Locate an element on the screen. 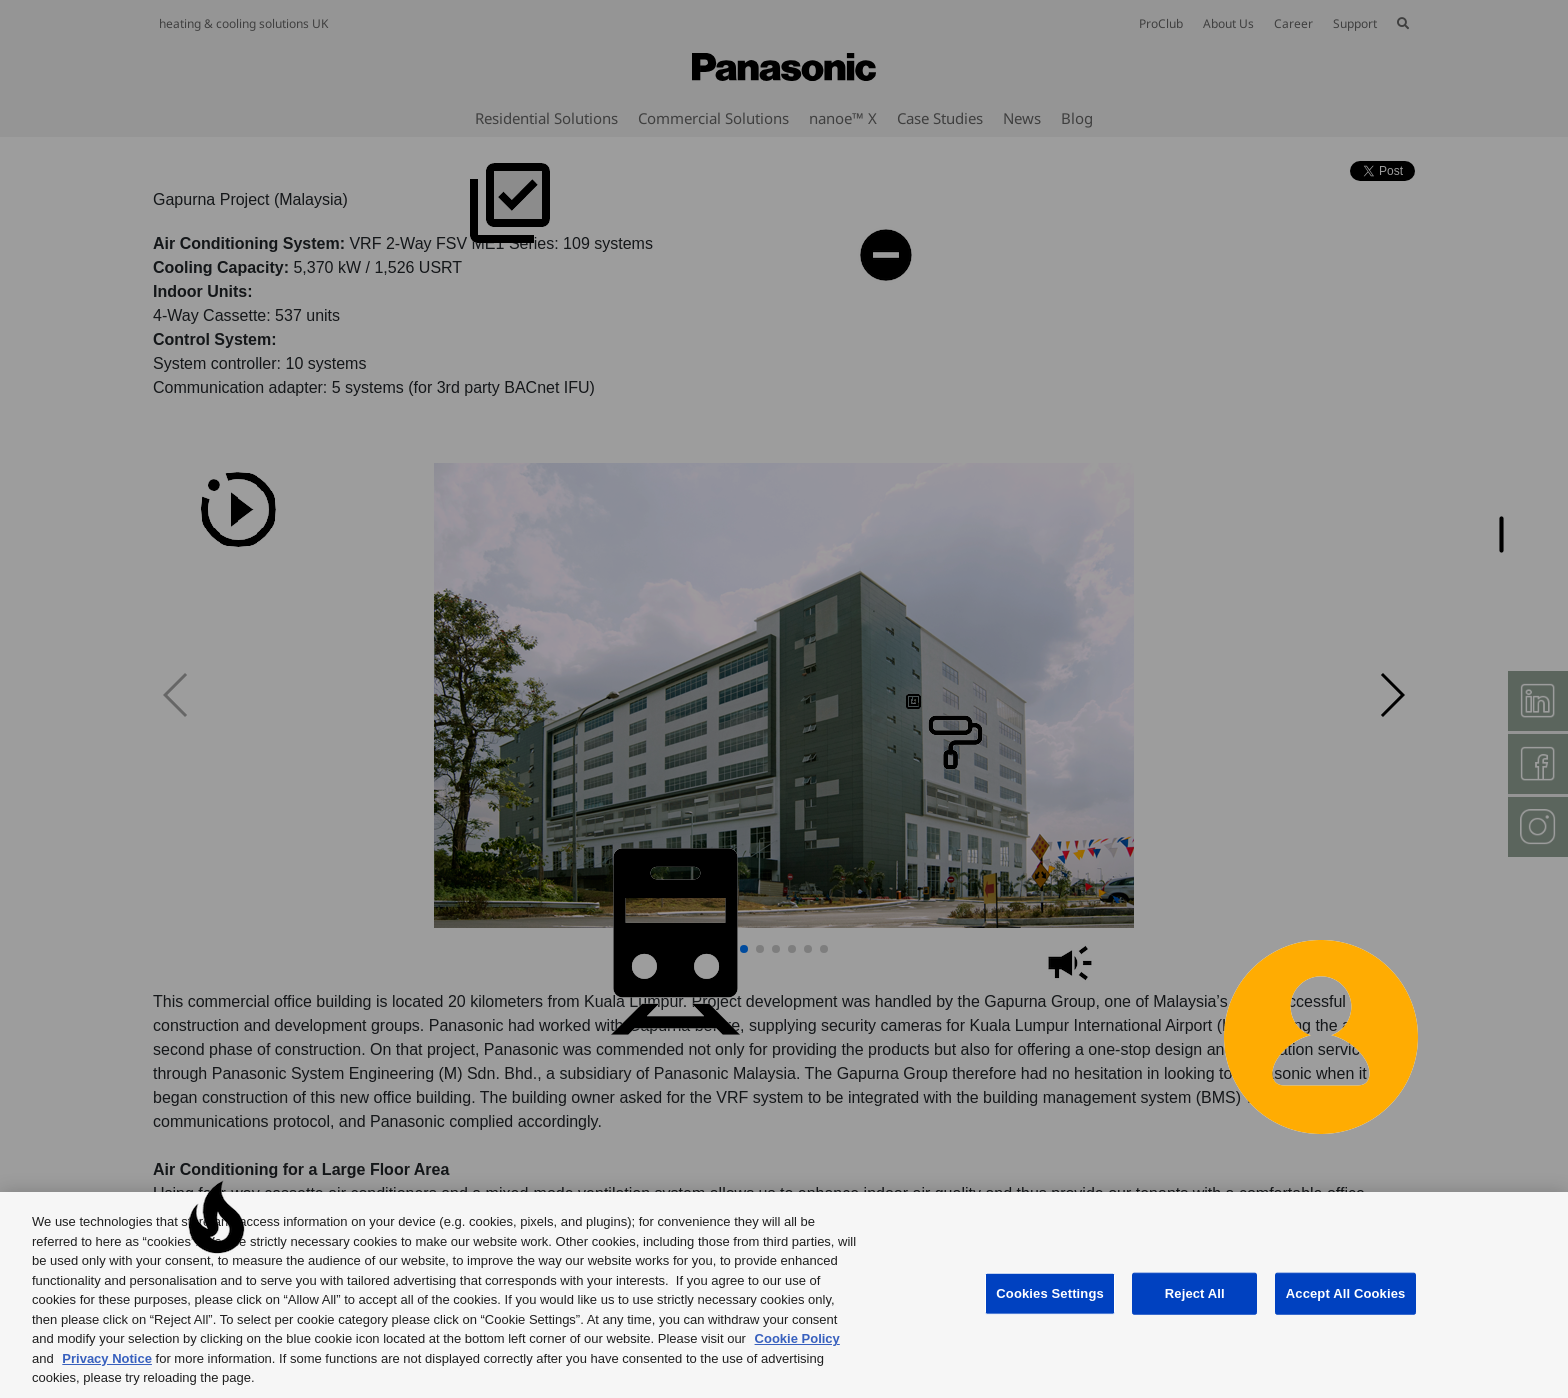 This screenshot has height=1398, width=1568. view announcements or notifications is located at coordinates (1070, 963).